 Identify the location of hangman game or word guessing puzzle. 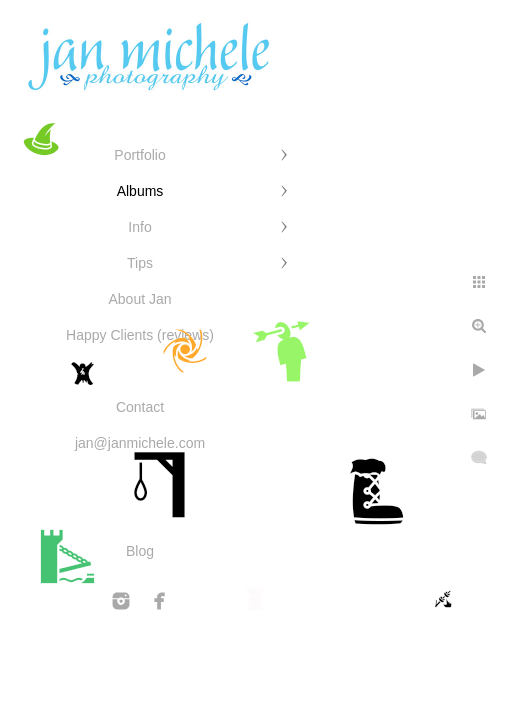
(158, 484).